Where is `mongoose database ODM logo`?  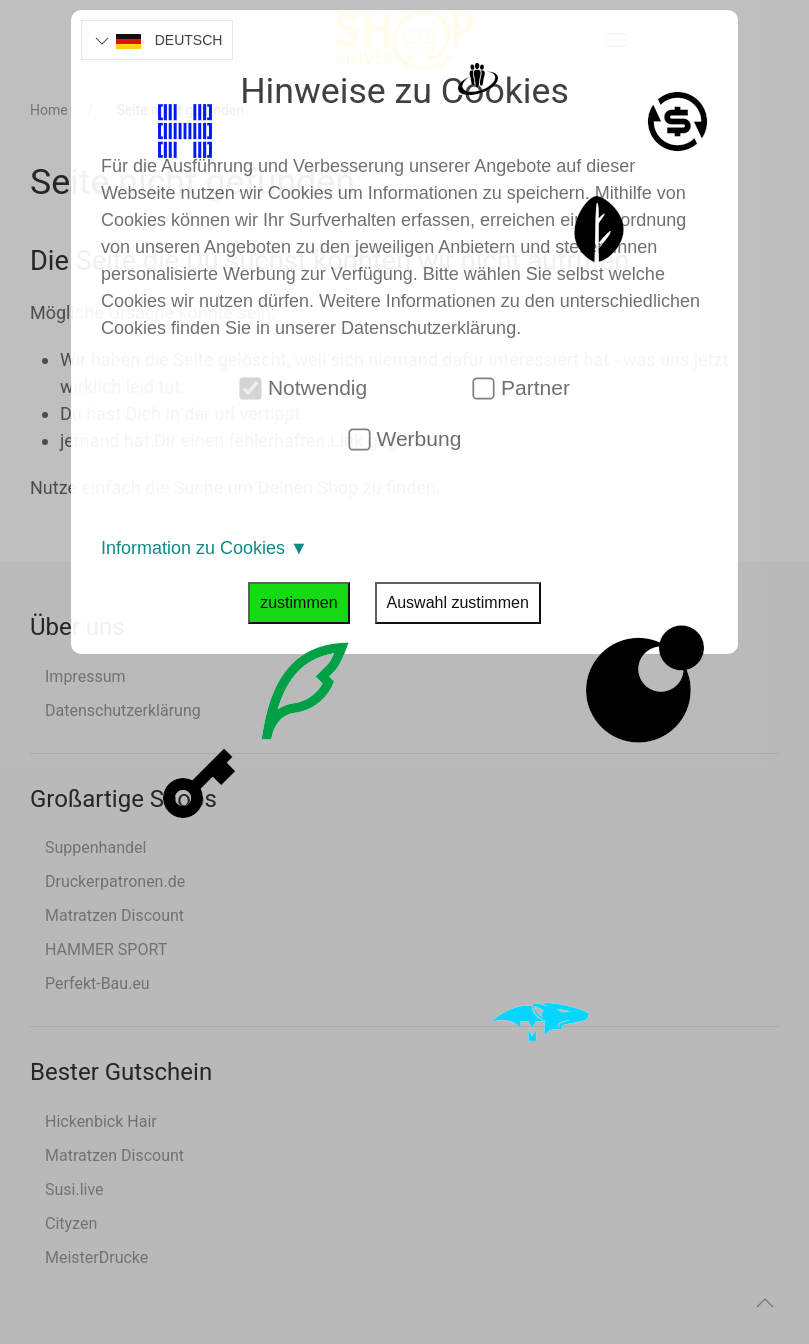
mongoose database ODM logo is located at coordinates (540, 1022).